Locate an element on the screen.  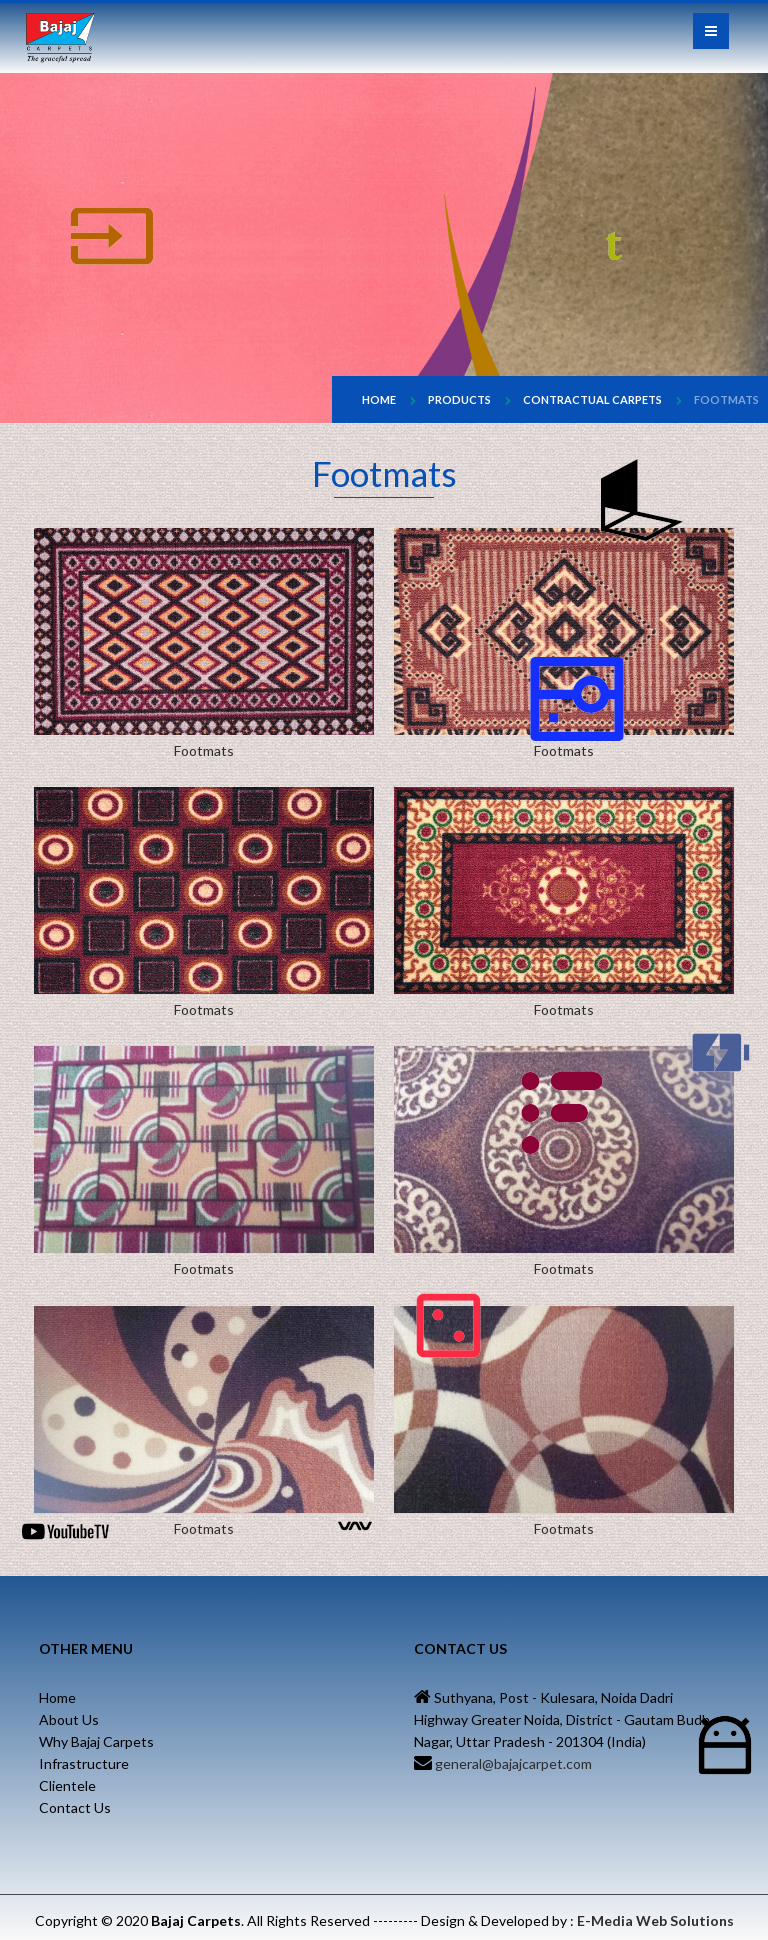
visit nexon's website or services is located at coordinates (642, 500).